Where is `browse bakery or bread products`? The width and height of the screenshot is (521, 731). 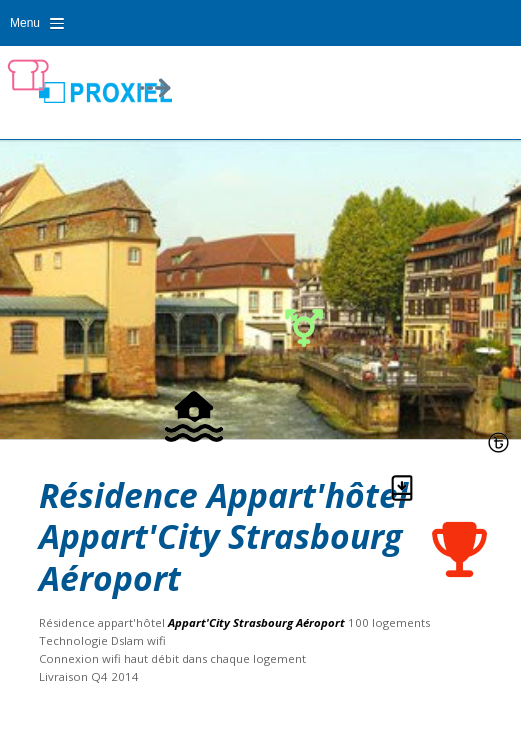
browse bakery or bread products is located at coordinates (29, 75).